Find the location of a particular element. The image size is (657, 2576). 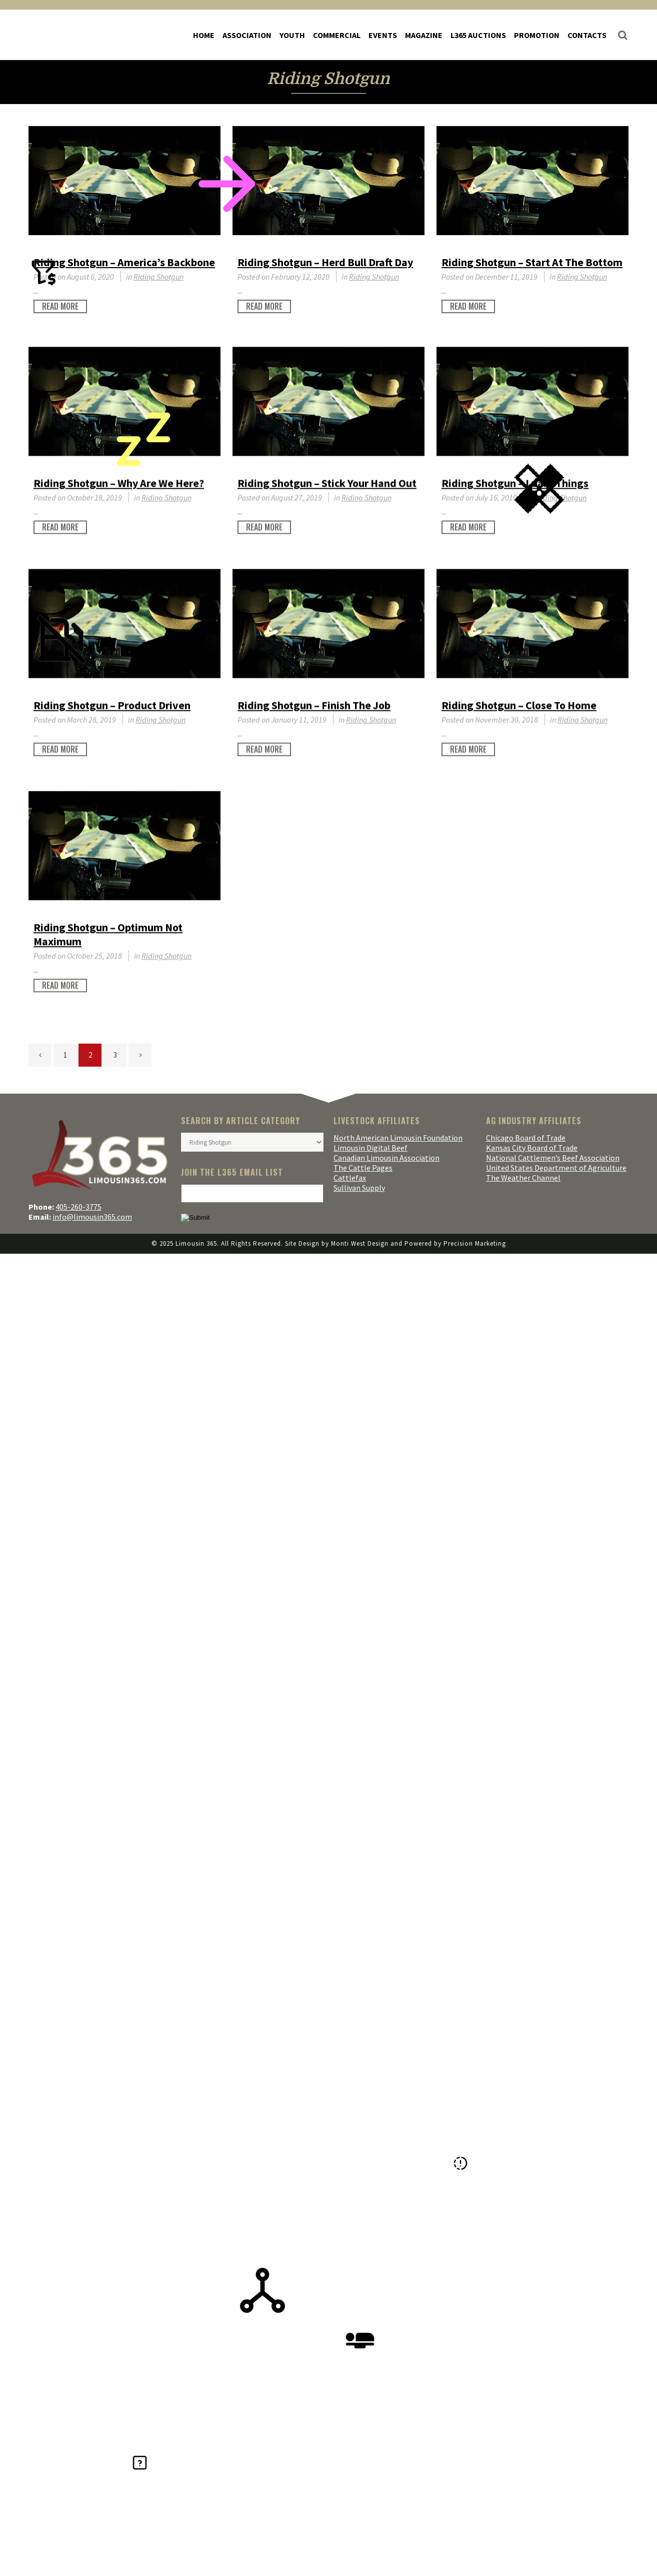

access help or support options is located at coordinates (140, 2462).